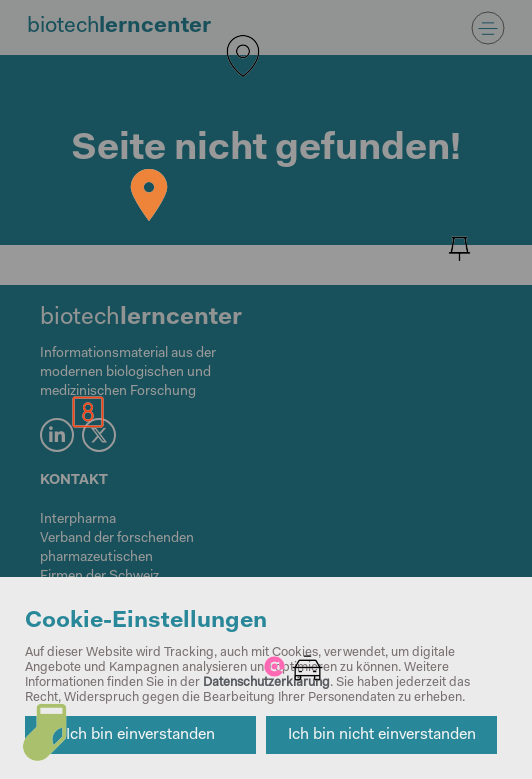 Image resolution: width=532 pixels, height=779 pixels. I want to click on indicates item number eight in a list or sequence, so click(88, 412).